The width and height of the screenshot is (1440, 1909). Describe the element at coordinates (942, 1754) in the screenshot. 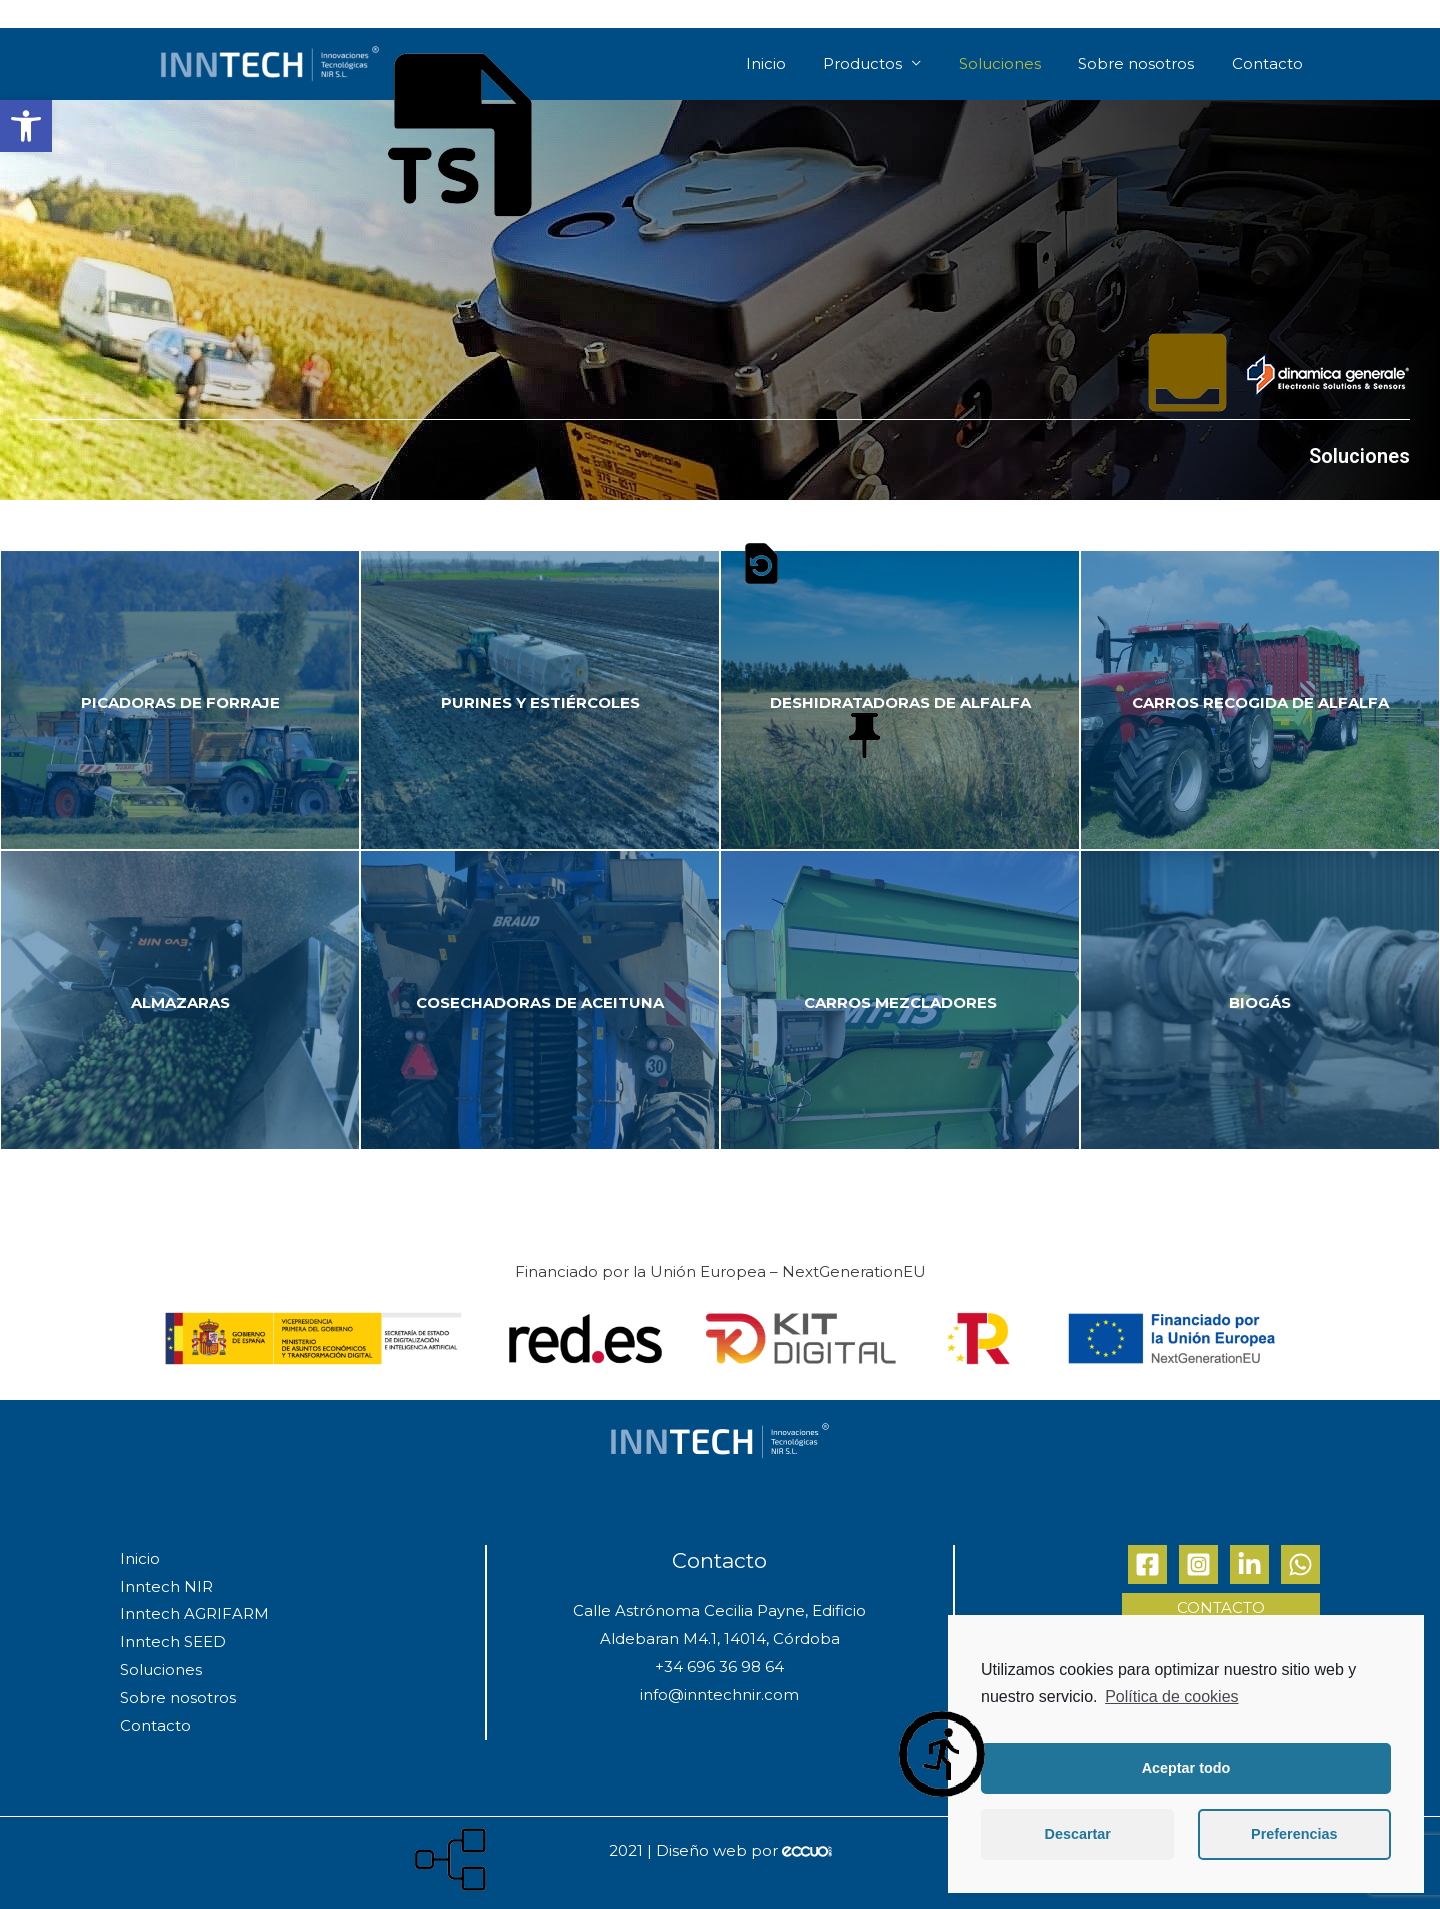

I see `start a run or jogging activity` at that location.